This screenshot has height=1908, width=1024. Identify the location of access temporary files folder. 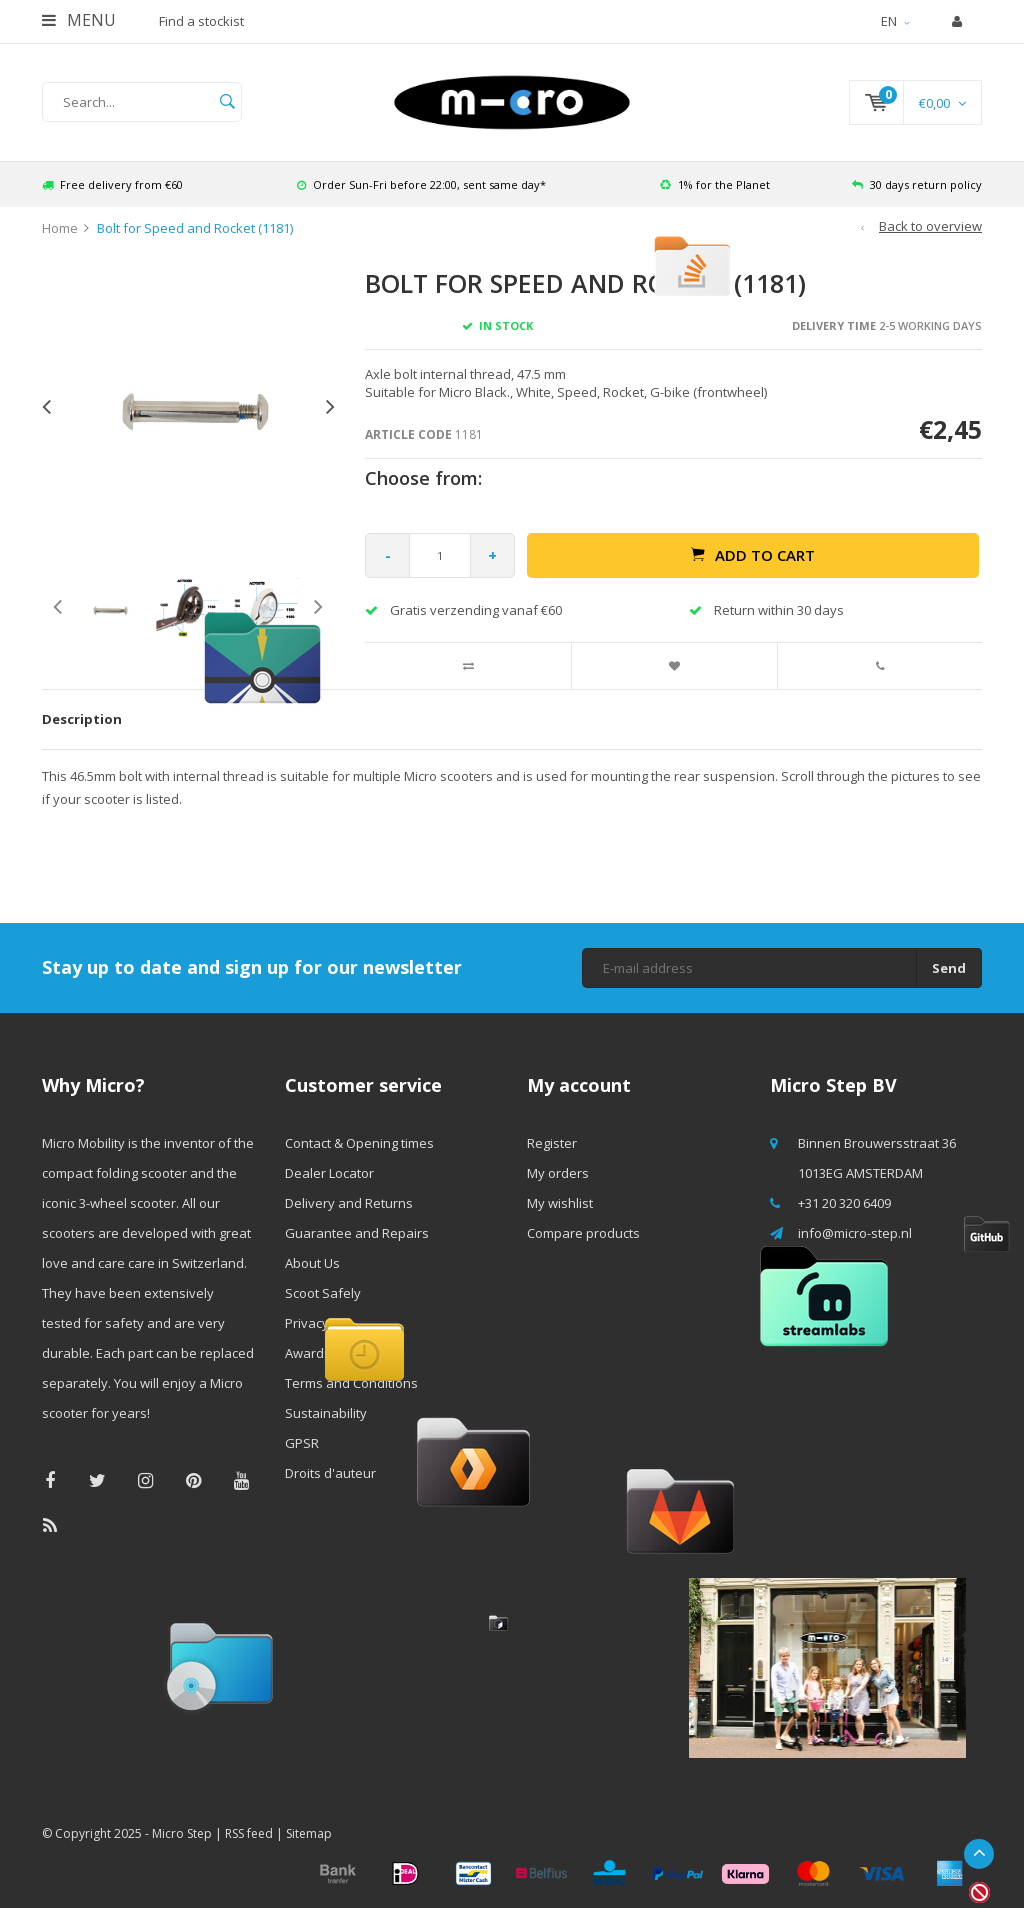
(364, 1349).